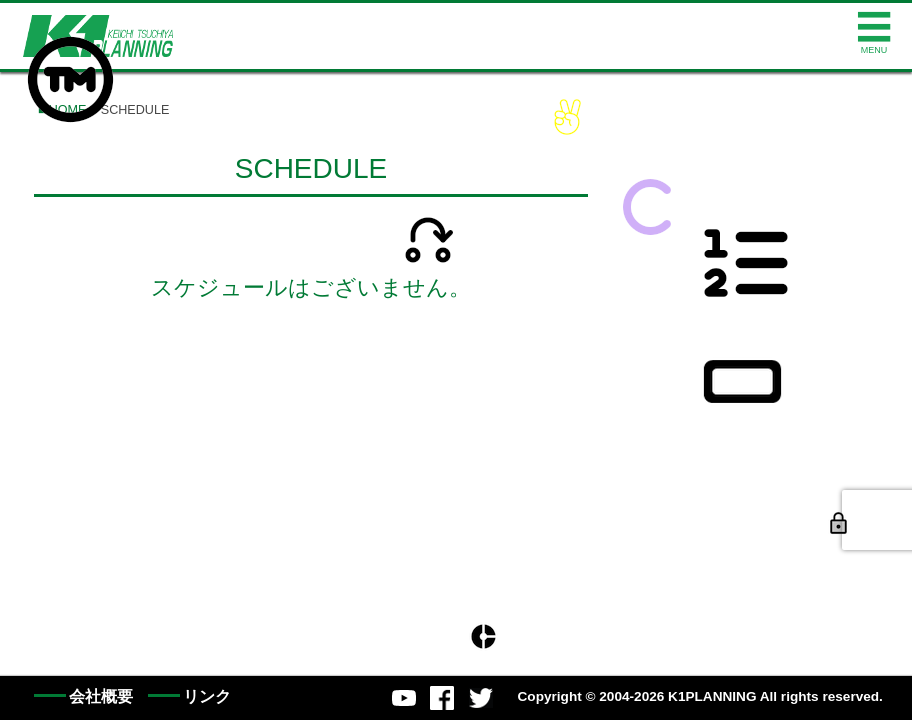  I want to click on indicates trademarked content or branding, so click(70, 79).